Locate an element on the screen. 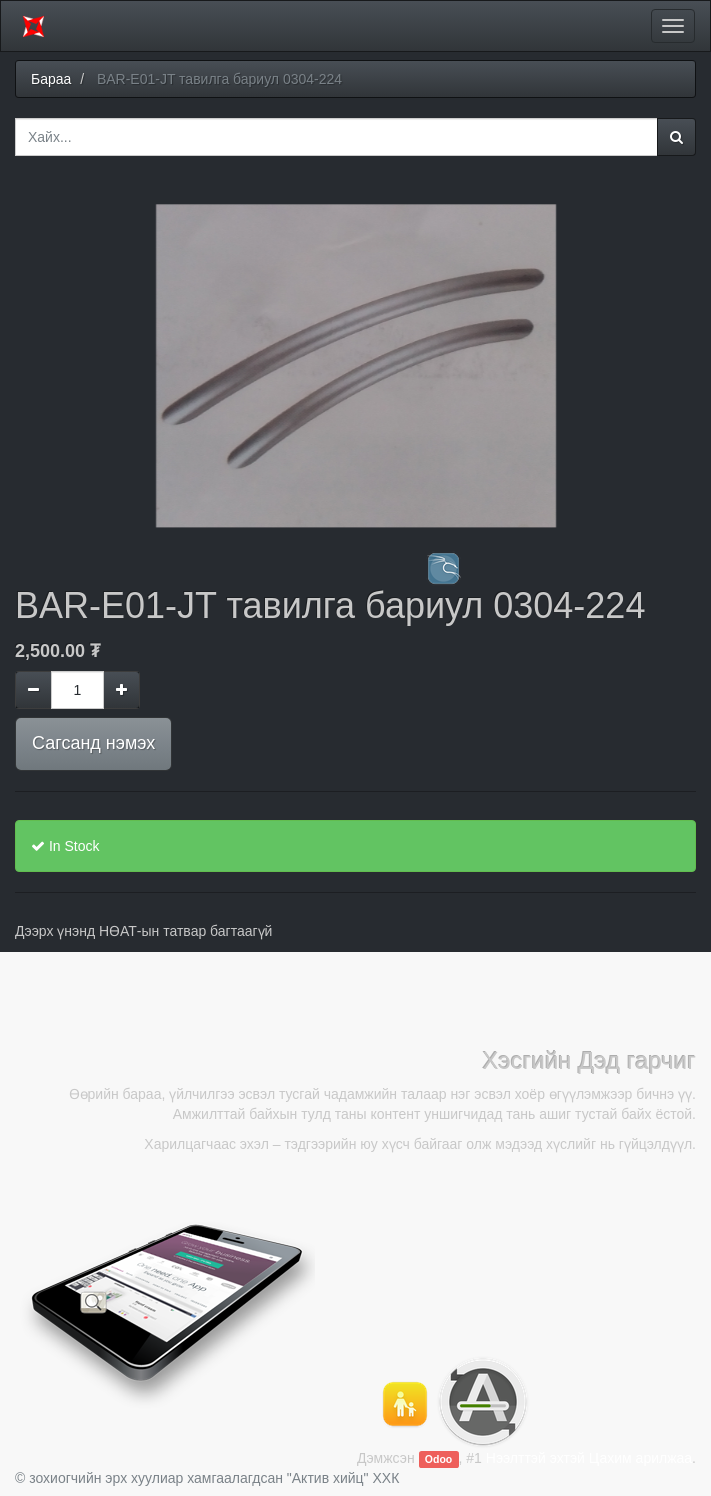  open eye of mate image viewer application is located at coordinates (93, 1302).